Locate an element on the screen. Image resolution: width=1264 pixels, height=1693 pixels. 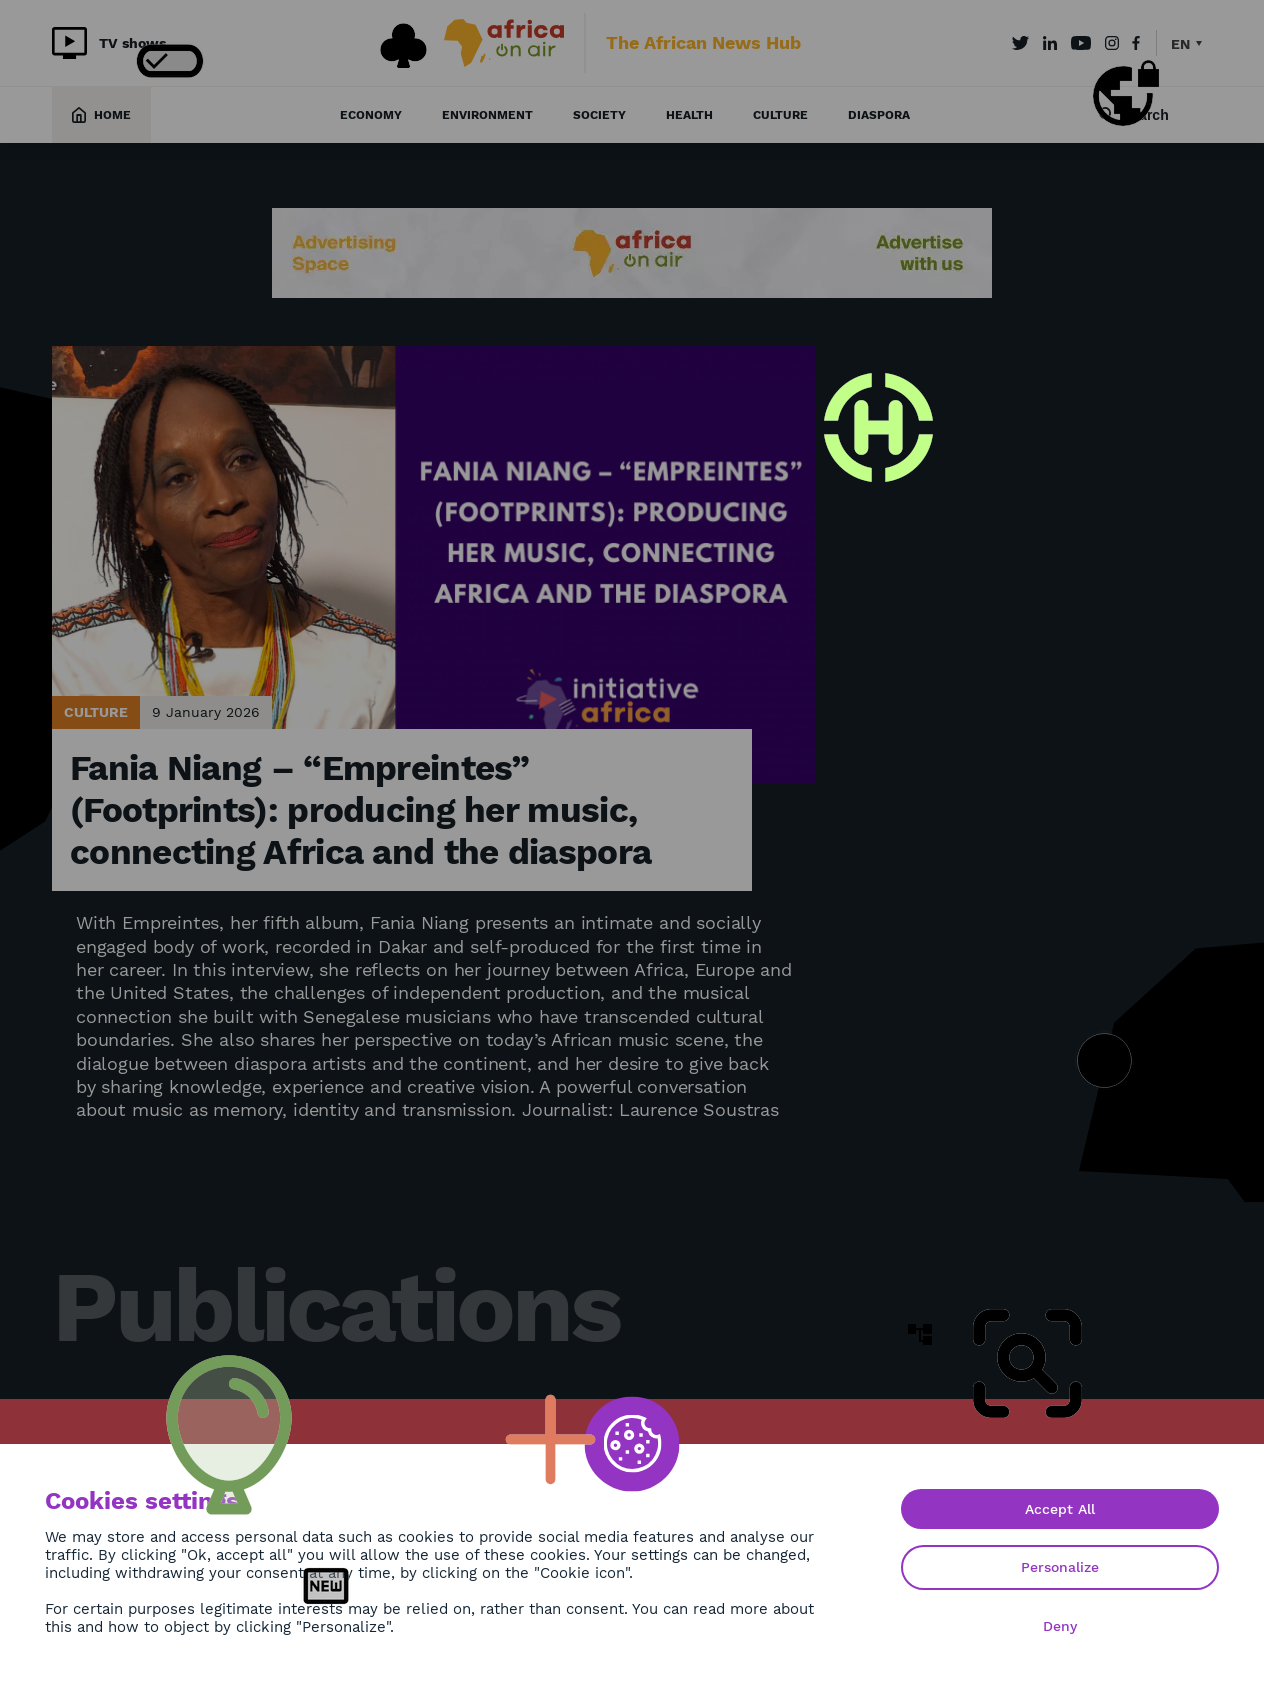
indicates new content or recently added items is located at coordinates (326, 1586).